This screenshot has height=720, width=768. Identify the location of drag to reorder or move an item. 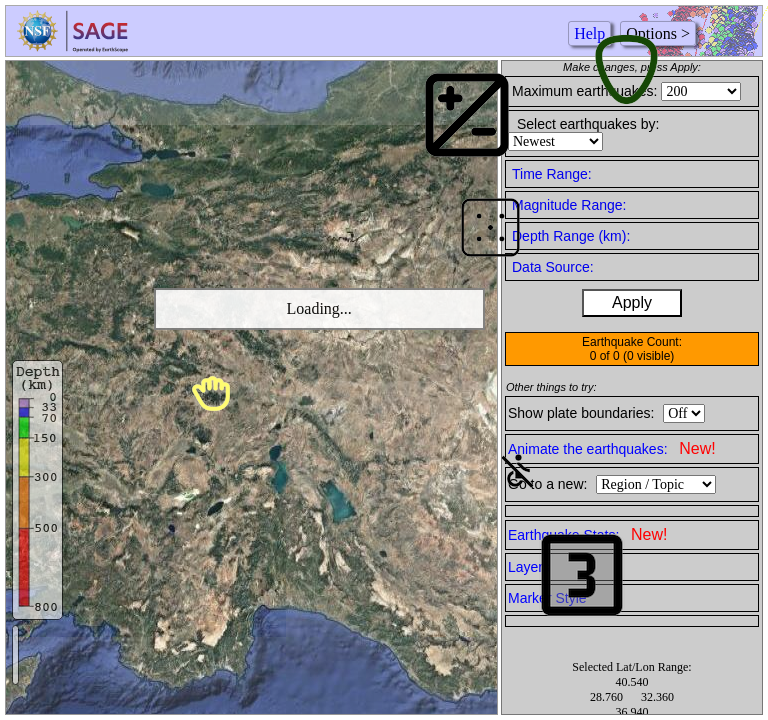
(211, 392).